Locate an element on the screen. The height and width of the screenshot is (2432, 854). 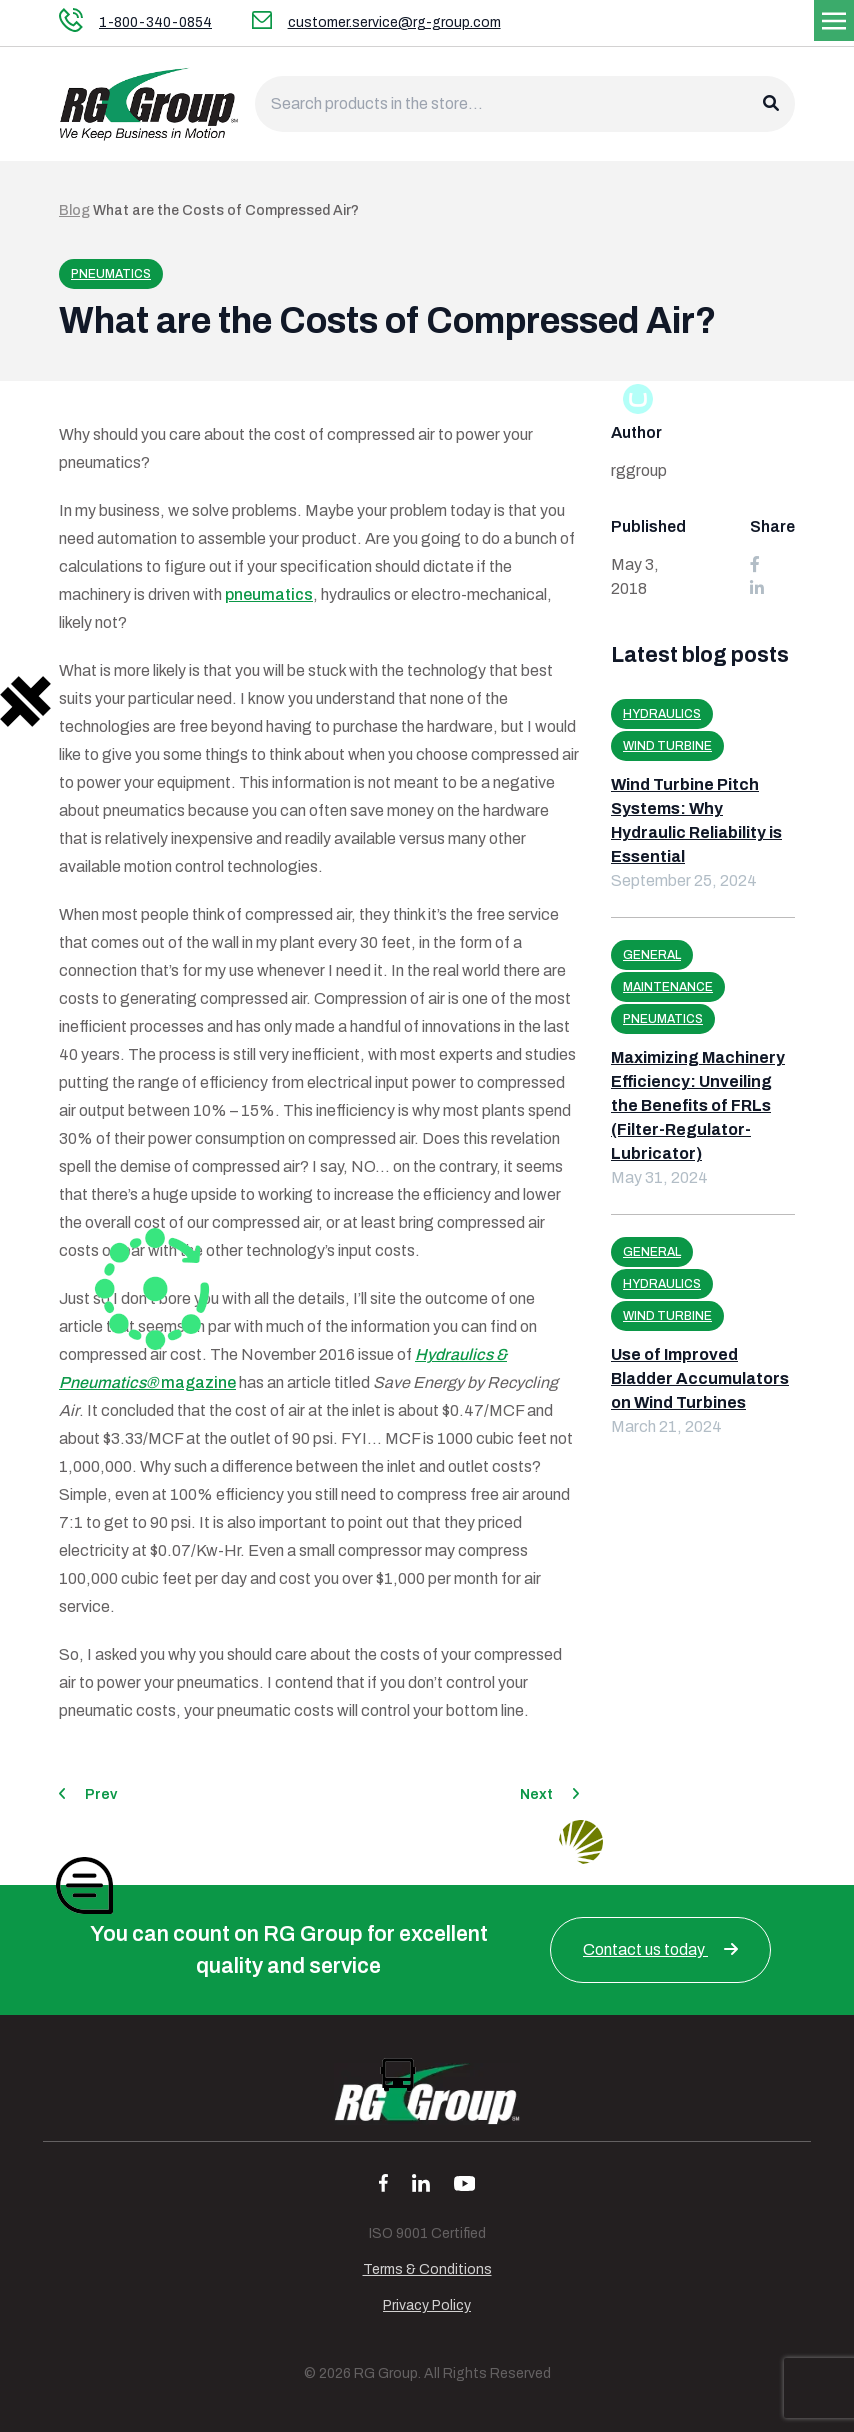
open quip collaborative documents app is located at coordinates (84, 1885).